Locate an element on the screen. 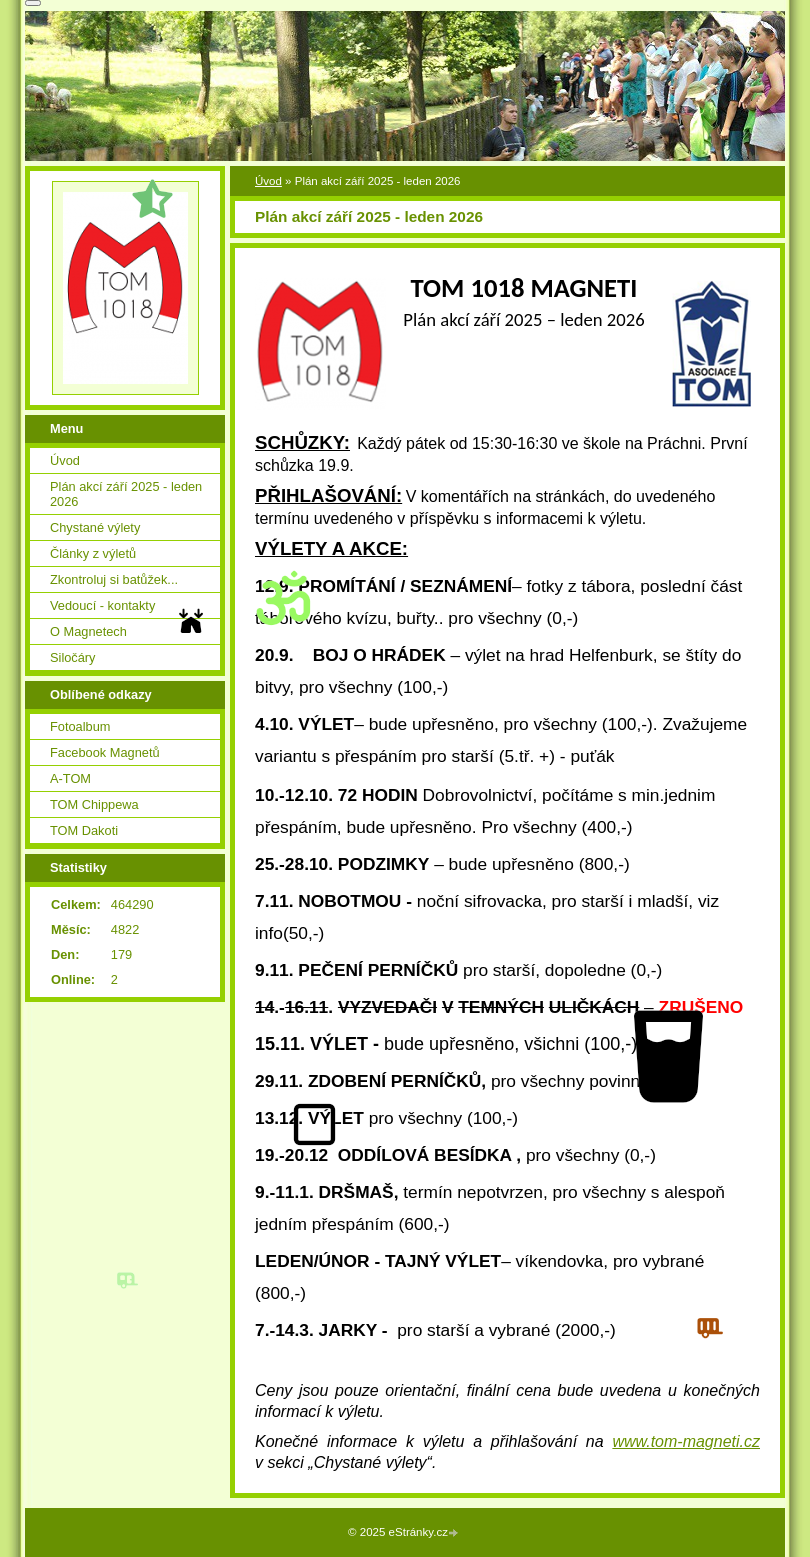 The height and width of the screenshot is (1557, 810). indicates hinduism or spiritual content is located at coordinates (282, 597).